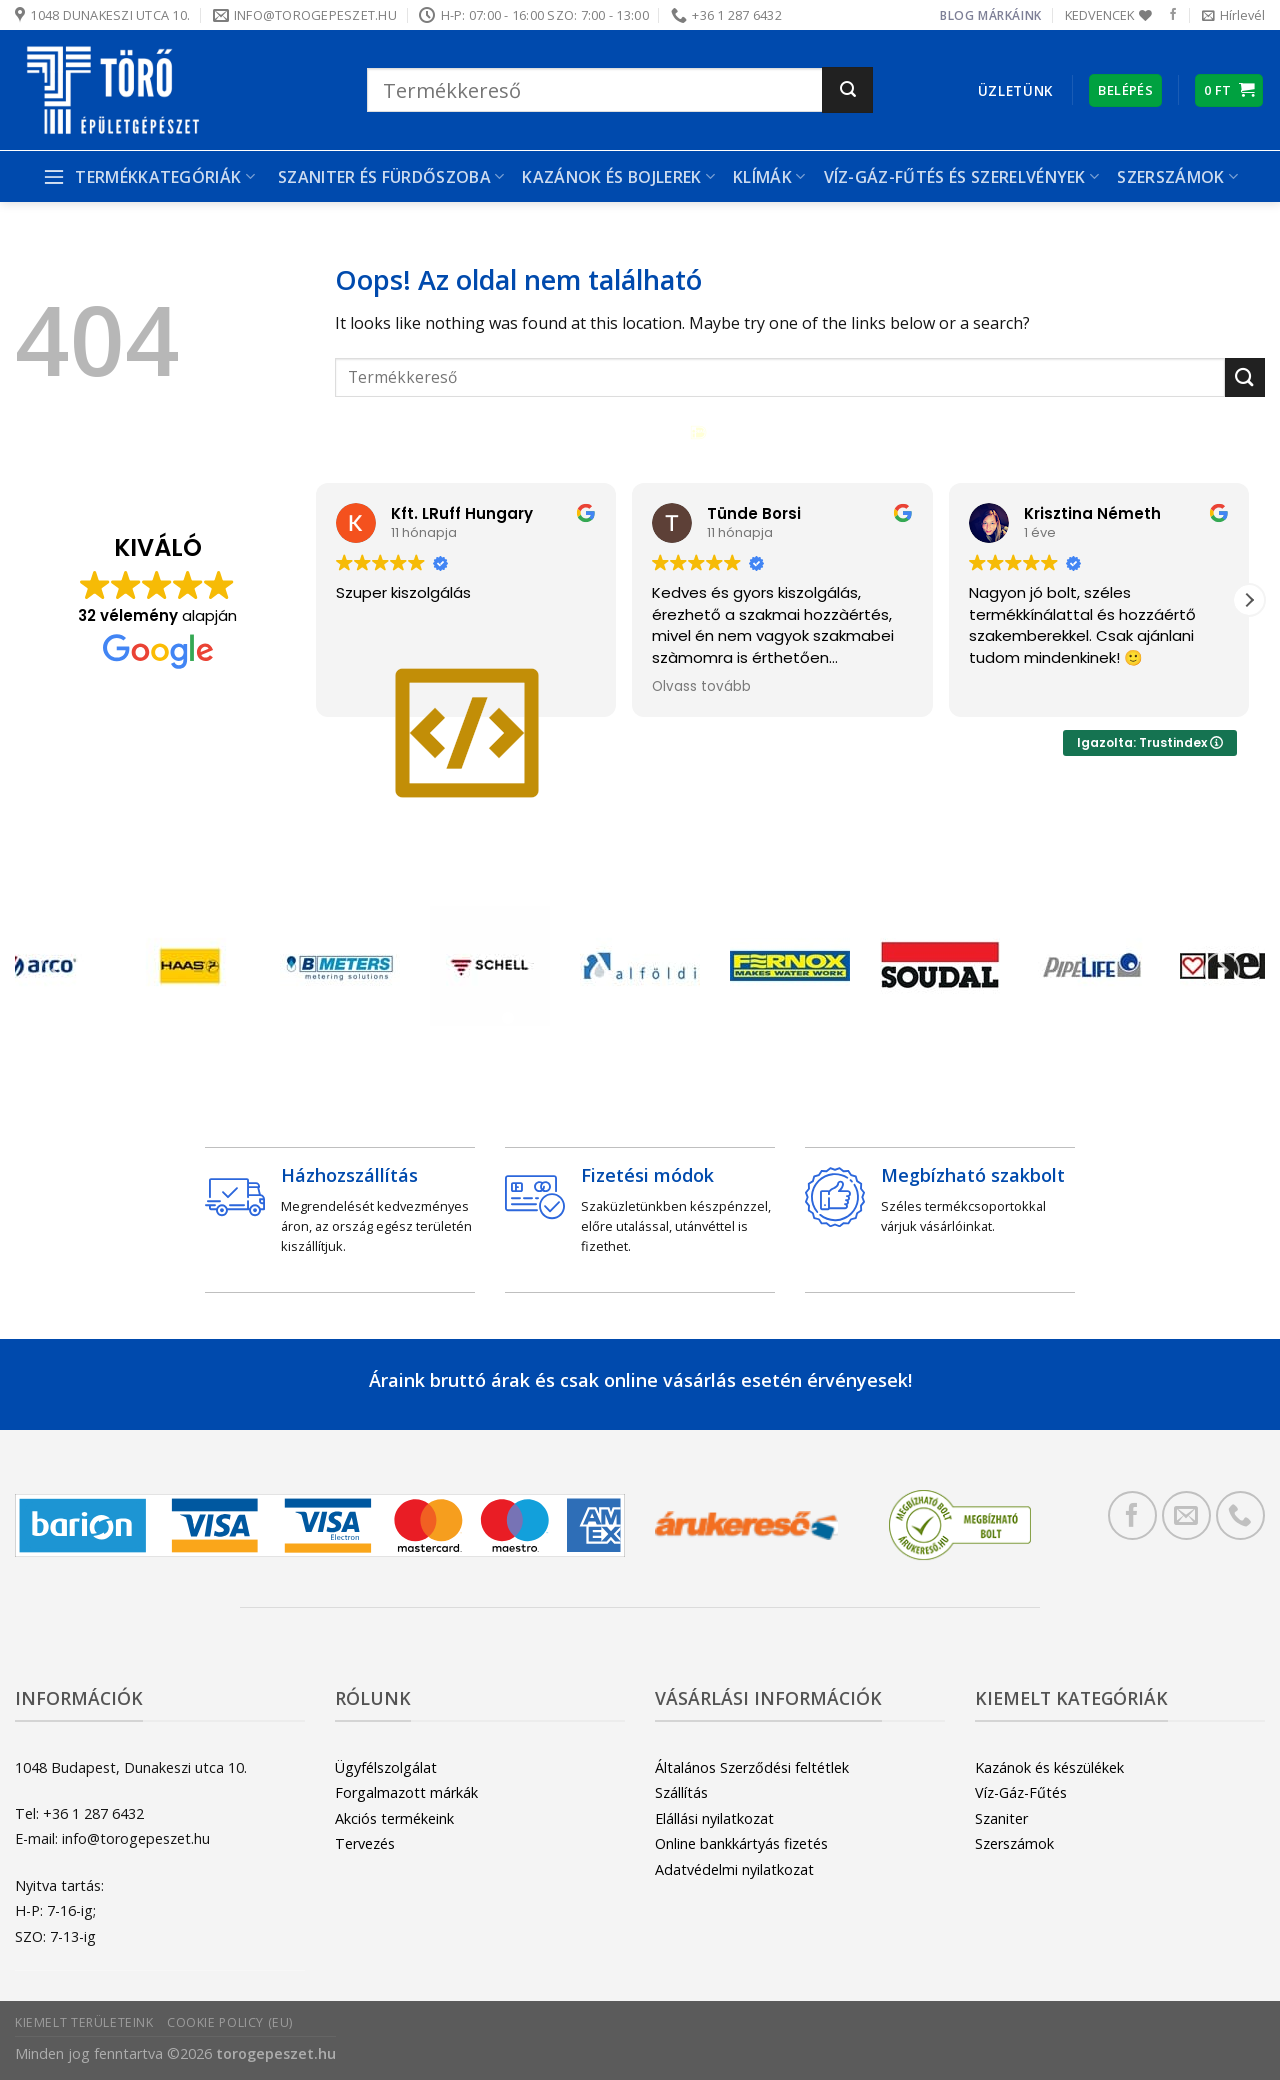 The width and height of the screenshot is (1280, 2080). I want to click on view or edit source code, so click(467, 733).